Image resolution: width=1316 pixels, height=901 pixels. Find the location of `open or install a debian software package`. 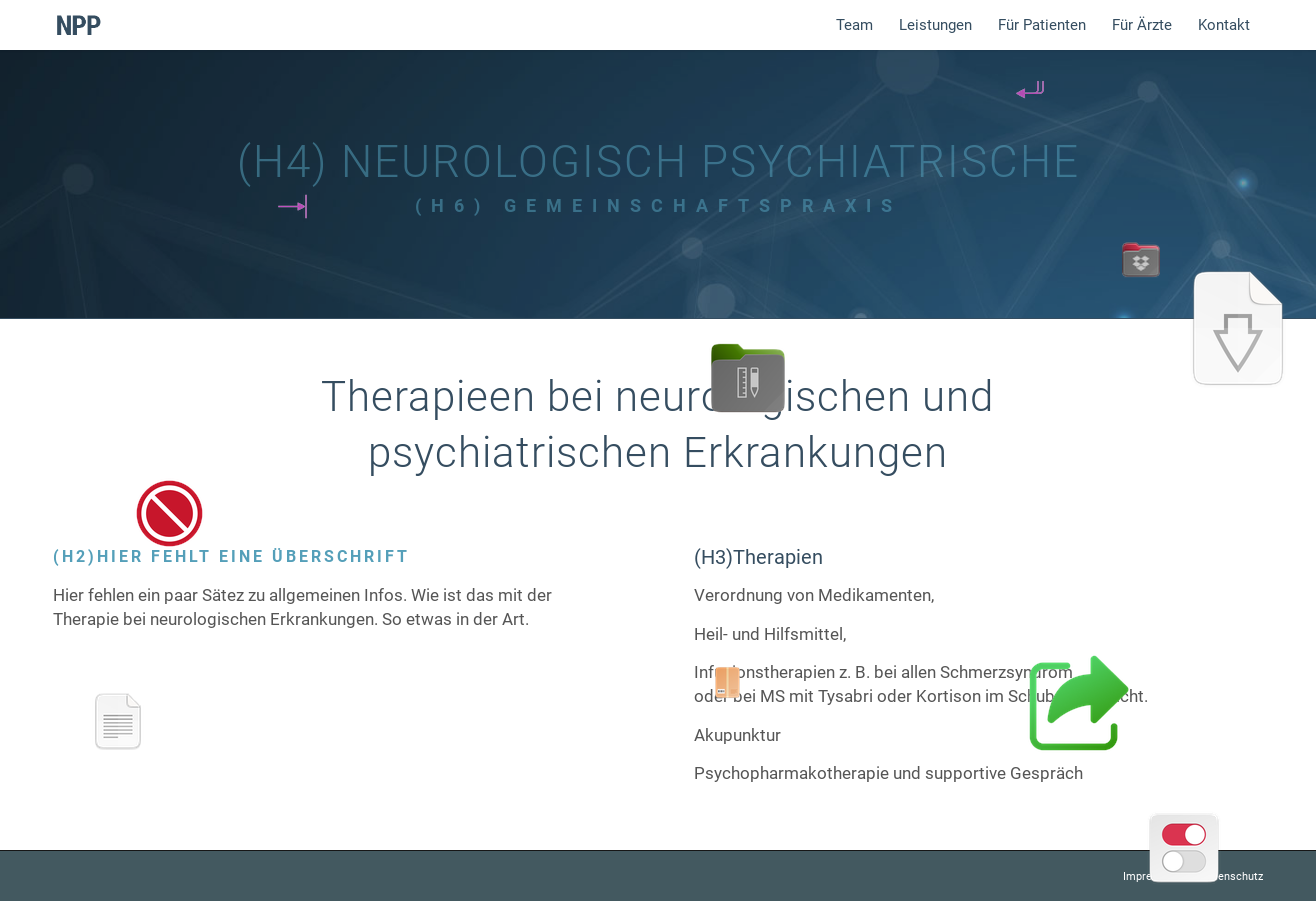

open or install a debian software package is located at coordinates (727, 682).